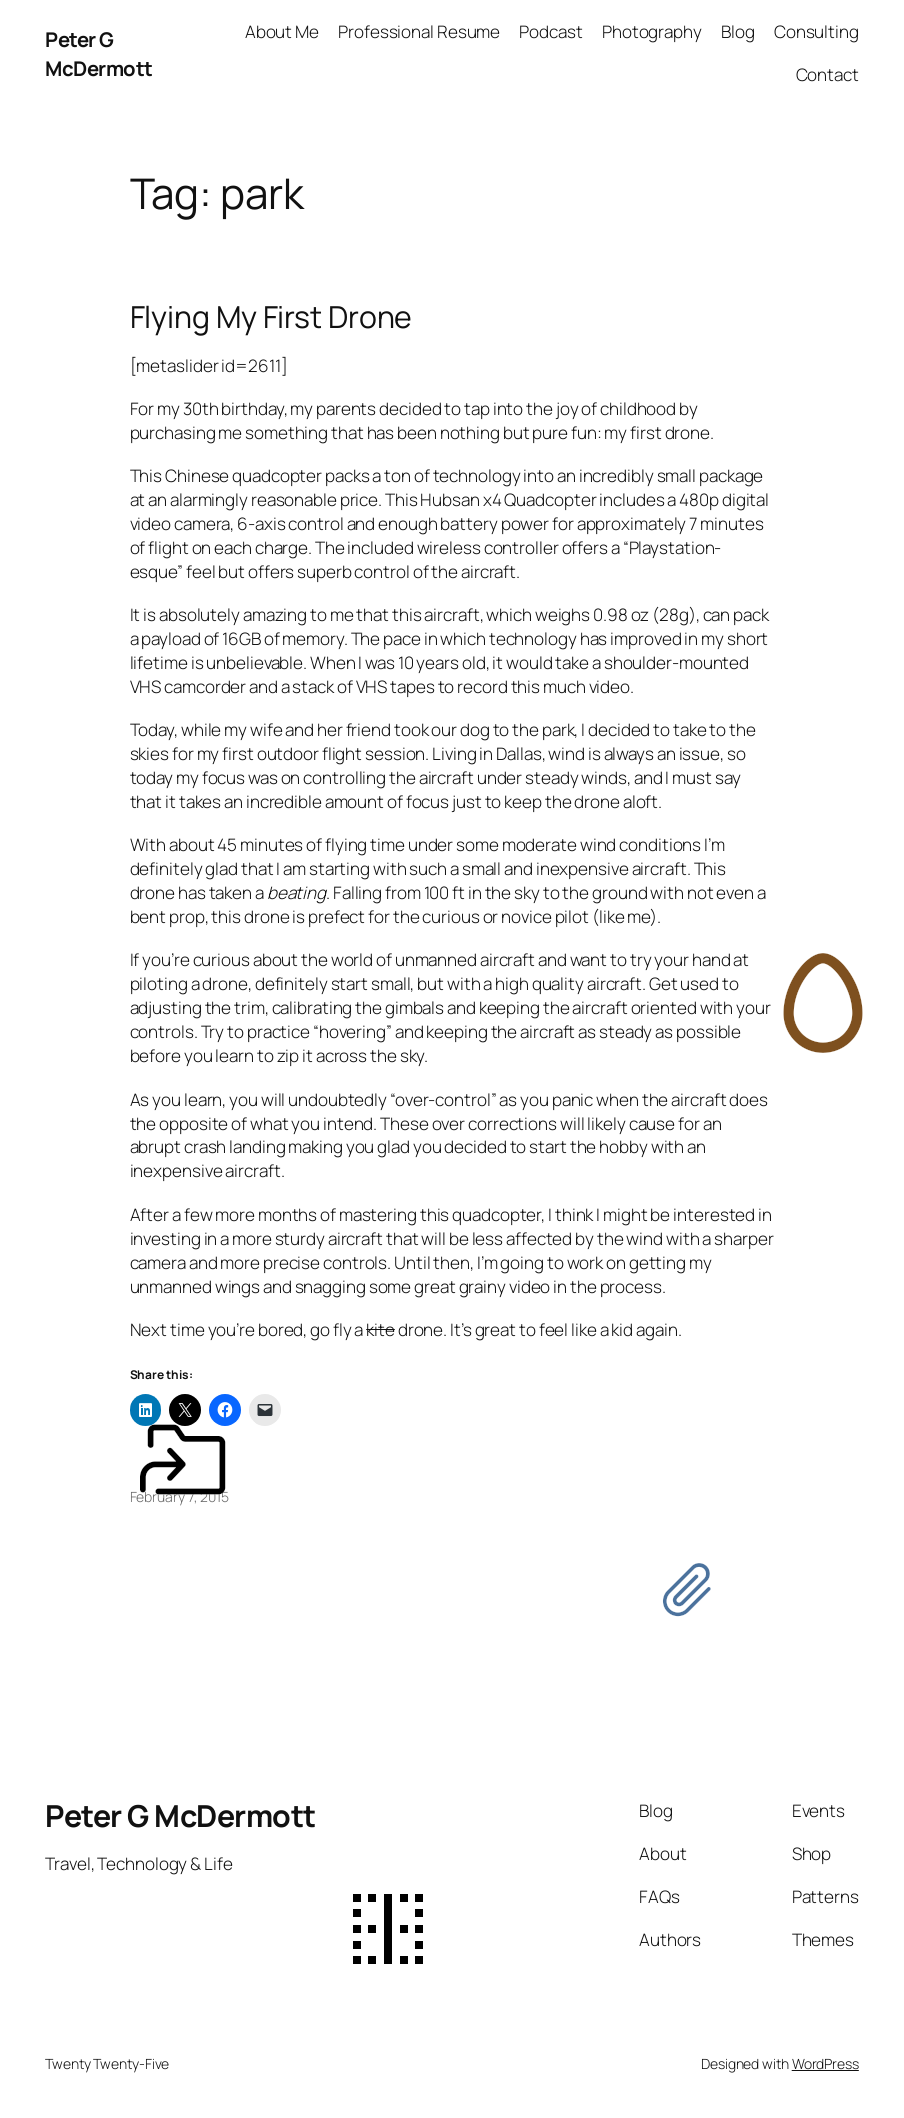 The image size is (904, 2118). Describe the element at coordinates (823, 1003) in the screenshot. I see `indicates egg or egg-containing ingredients in food items` at that location.